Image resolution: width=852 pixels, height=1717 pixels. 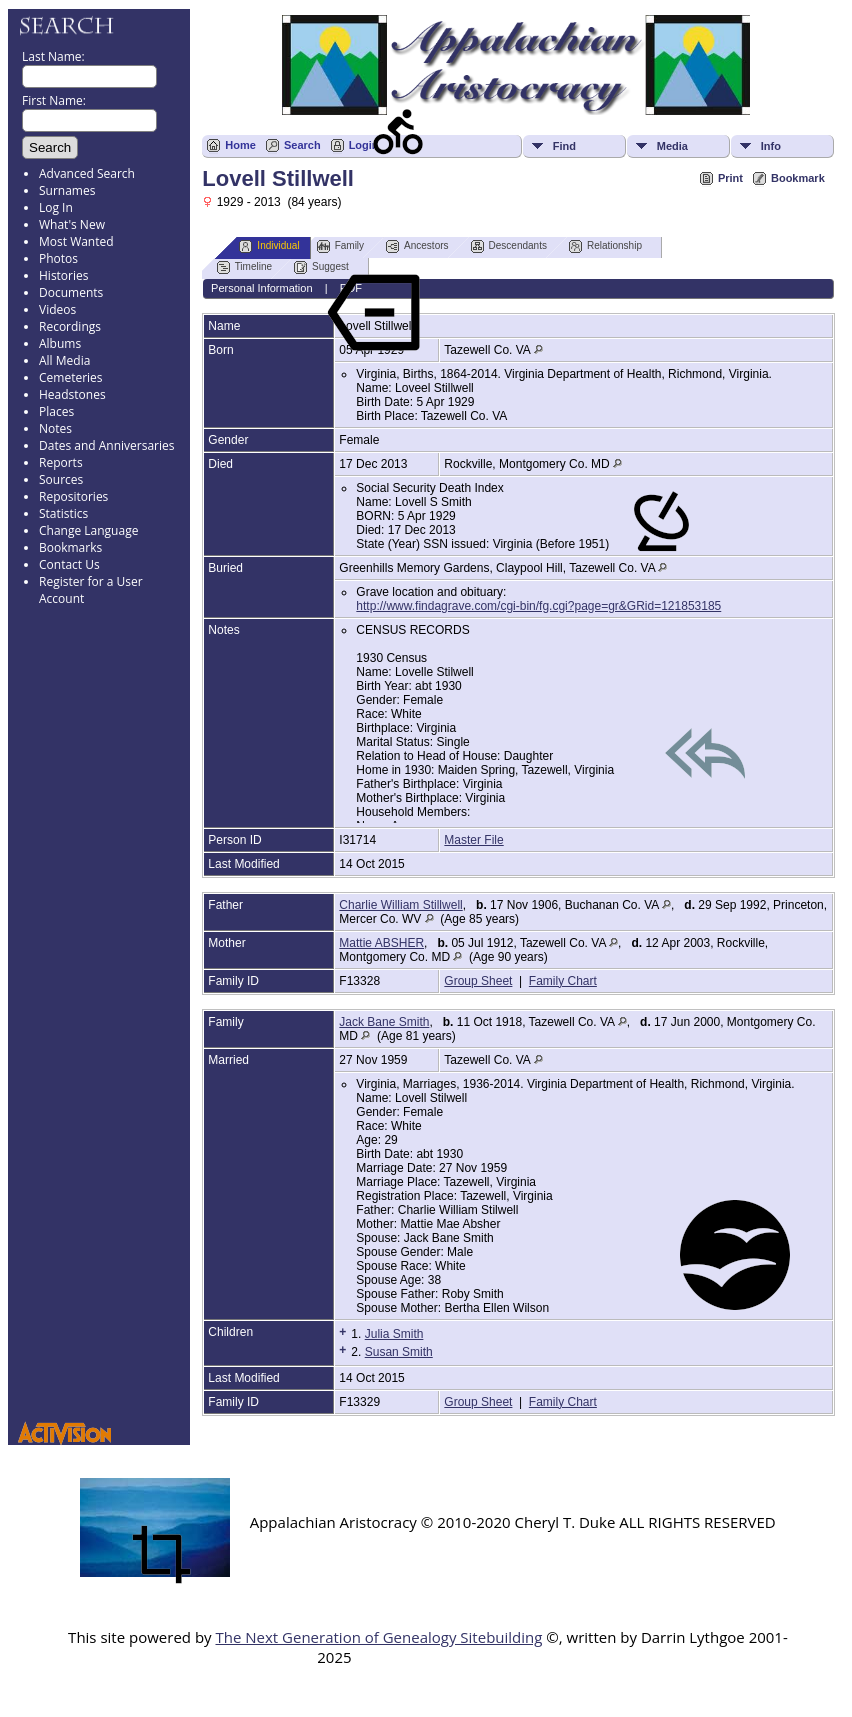 What do you see at coordinates (398, 134) in the screenshot?
I see `access cycling or bike route directions` at bounding box center [398, 134].